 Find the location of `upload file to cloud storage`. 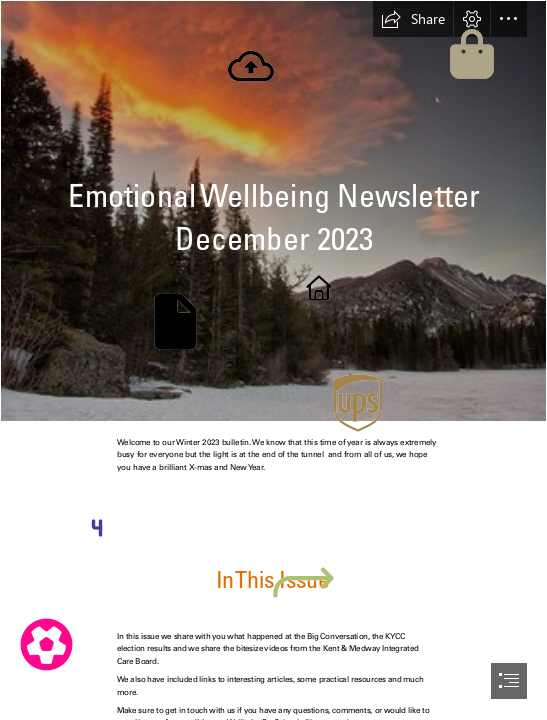

upload file to cloud storage is located at coordinates (251, 66).